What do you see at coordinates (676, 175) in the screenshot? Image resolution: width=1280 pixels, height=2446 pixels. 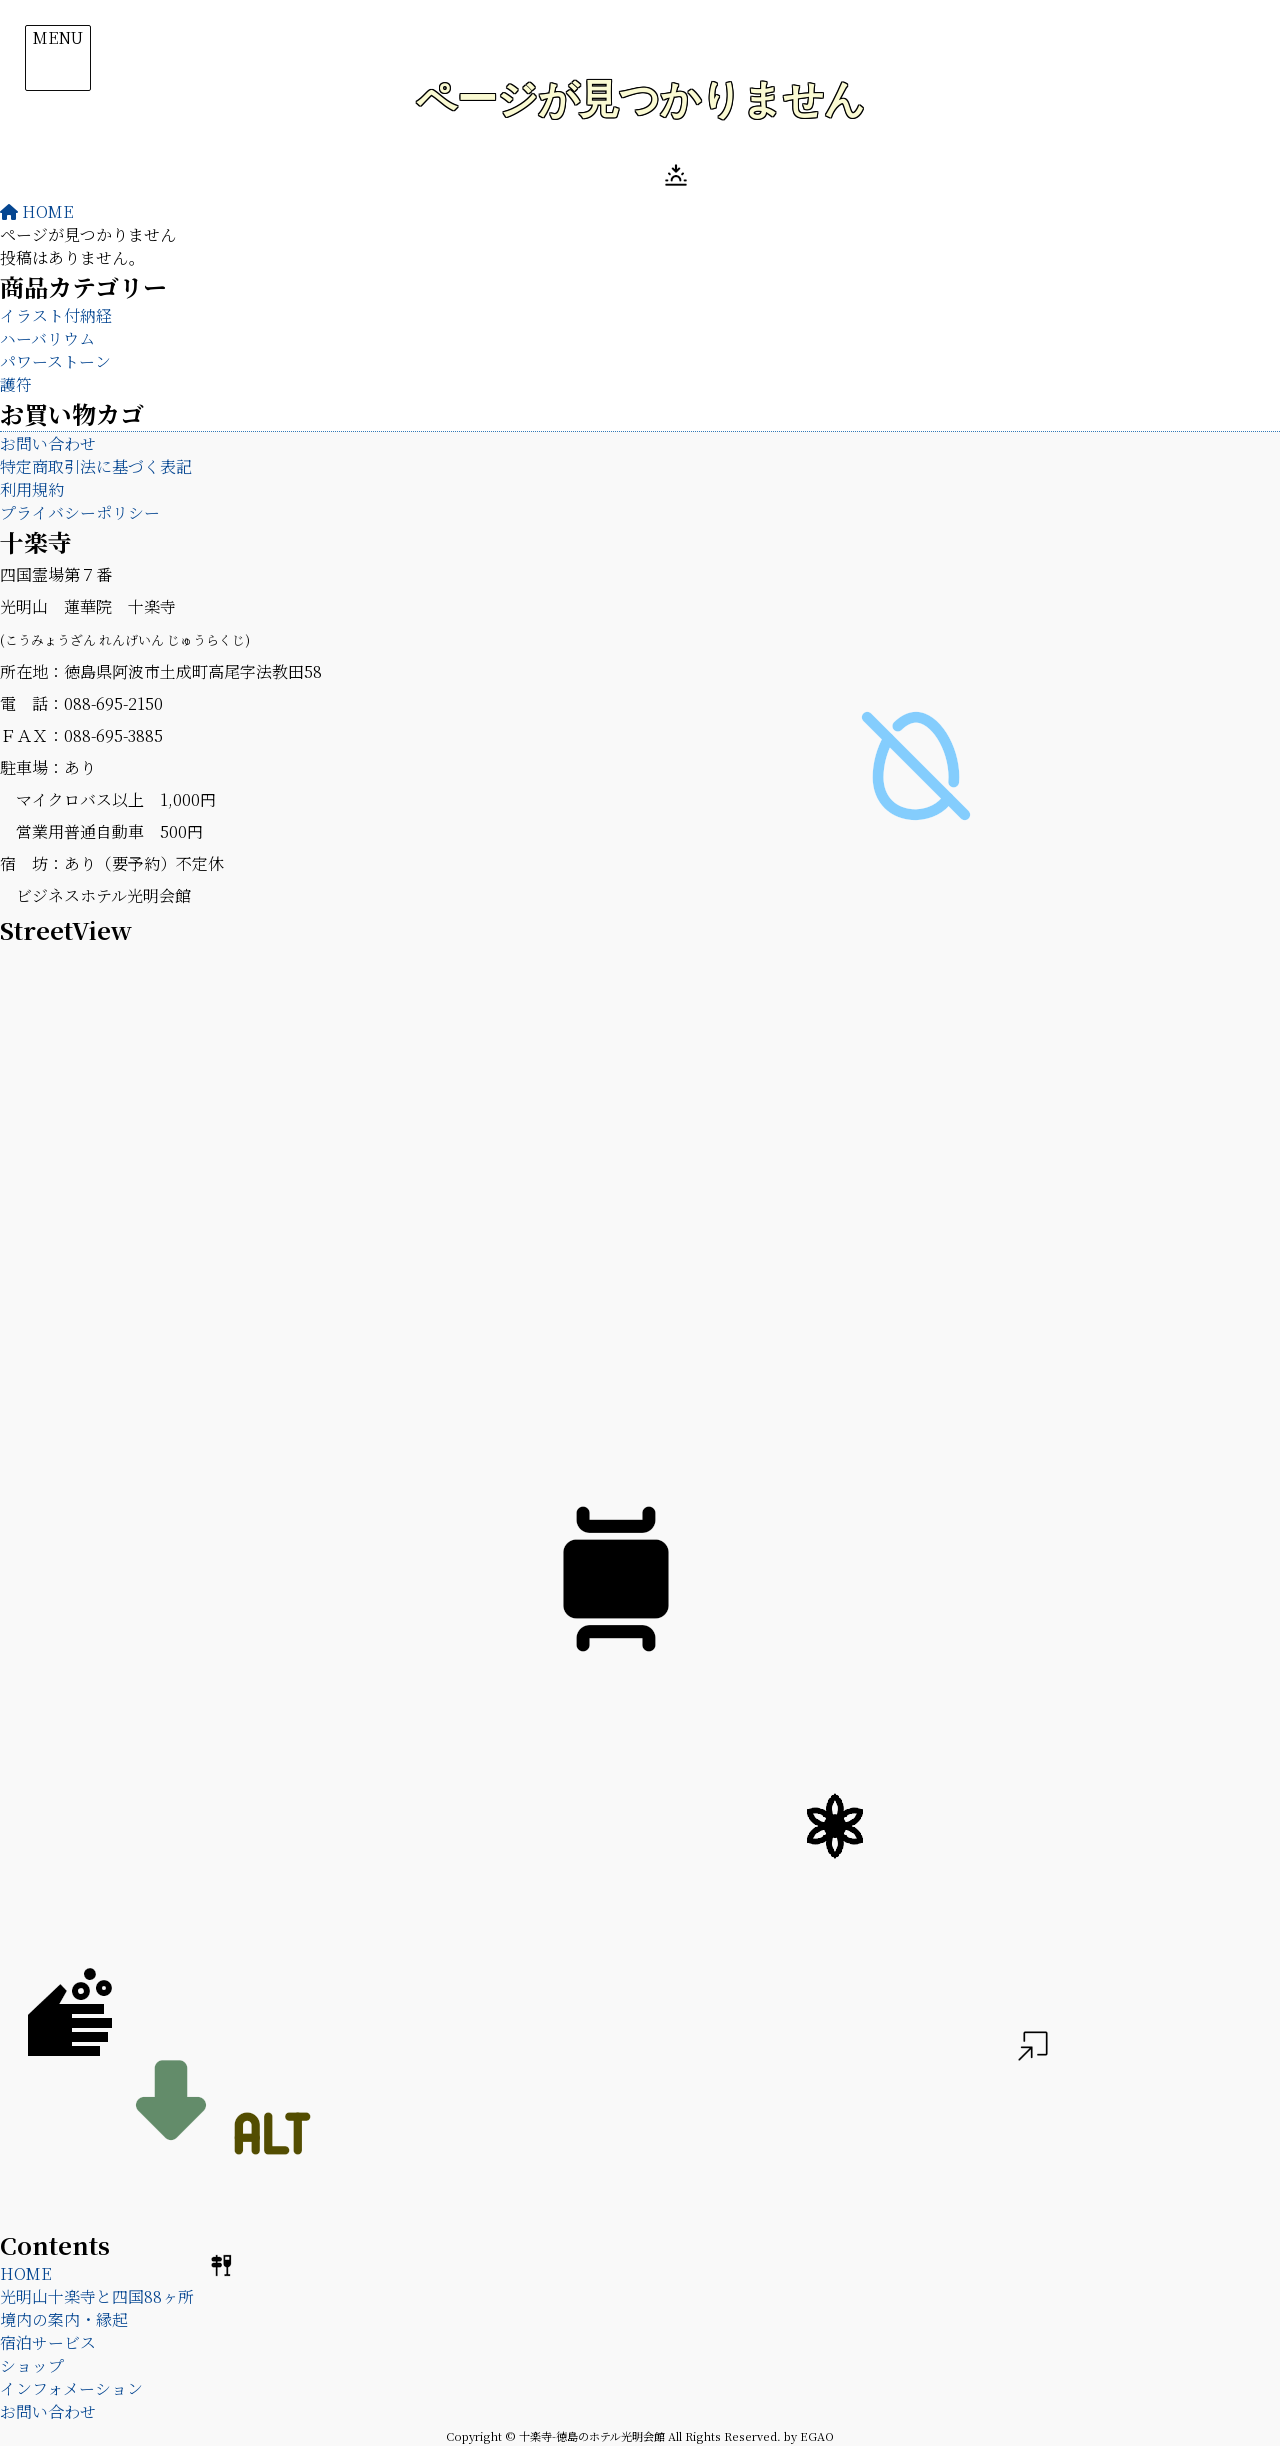 I see `set display to evening or night mode` at bounding box center [676, 175].